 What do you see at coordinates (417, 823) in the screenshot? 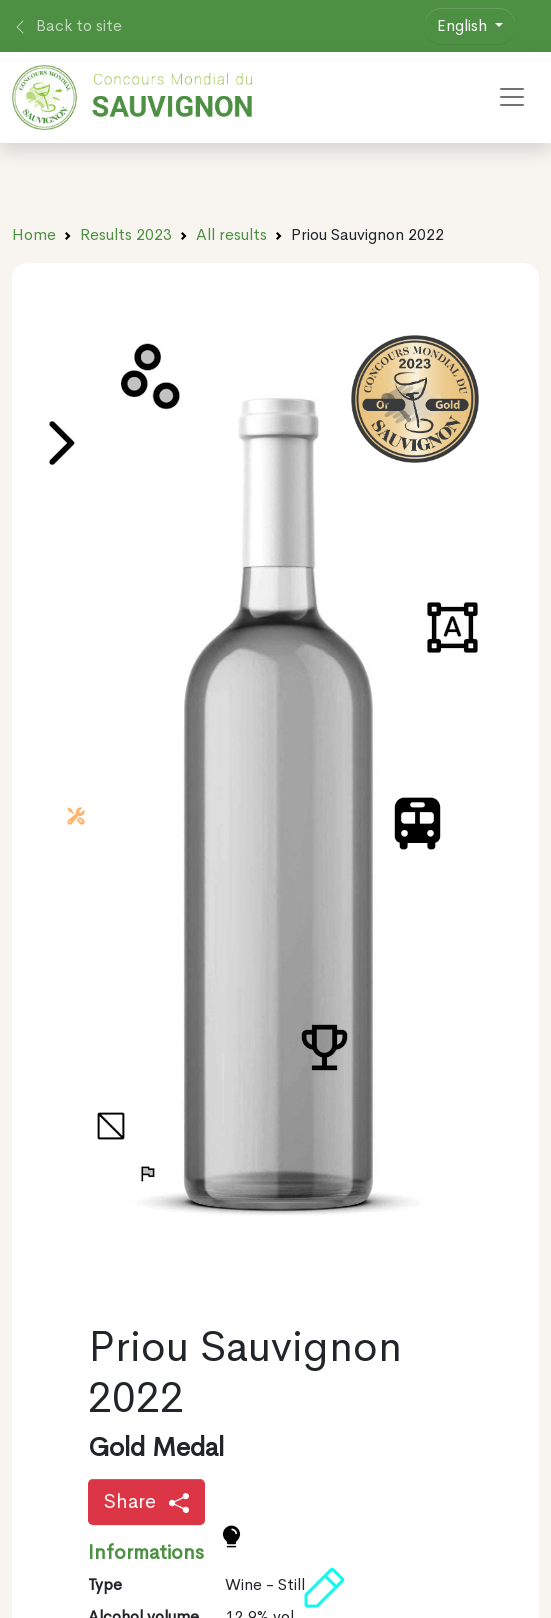
I see `view bus routes or schedules` at bounding box center [417, 823].